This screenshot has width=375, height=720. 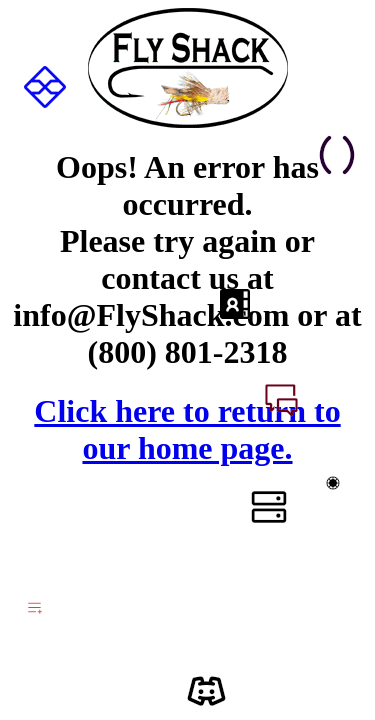 What do you see at coordinates (281, 400) in the screenshot?
I see `open discussion thread or comments` at bounding box center [281, 400].